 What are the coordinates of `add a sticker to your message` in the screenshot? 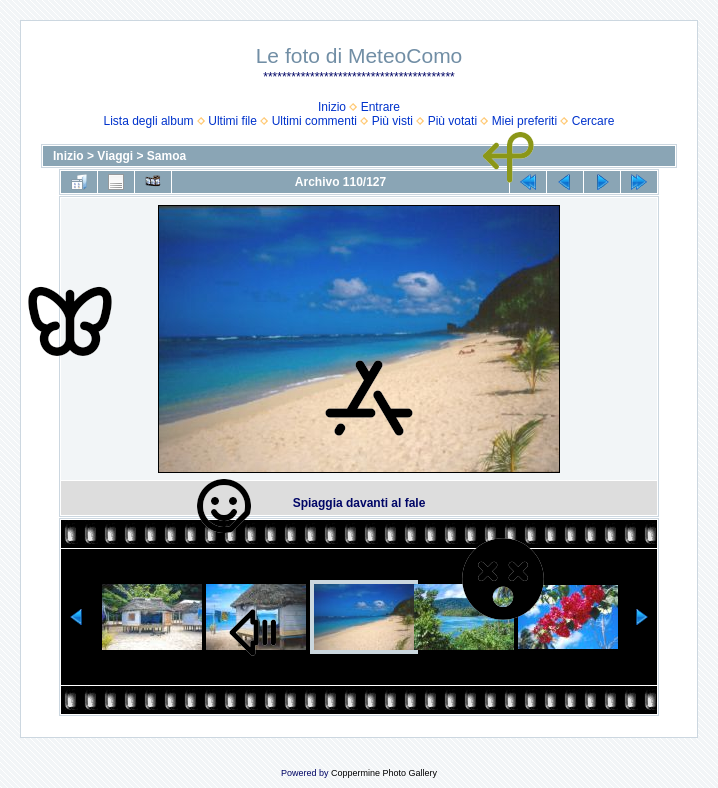 It's located at (224, 506).